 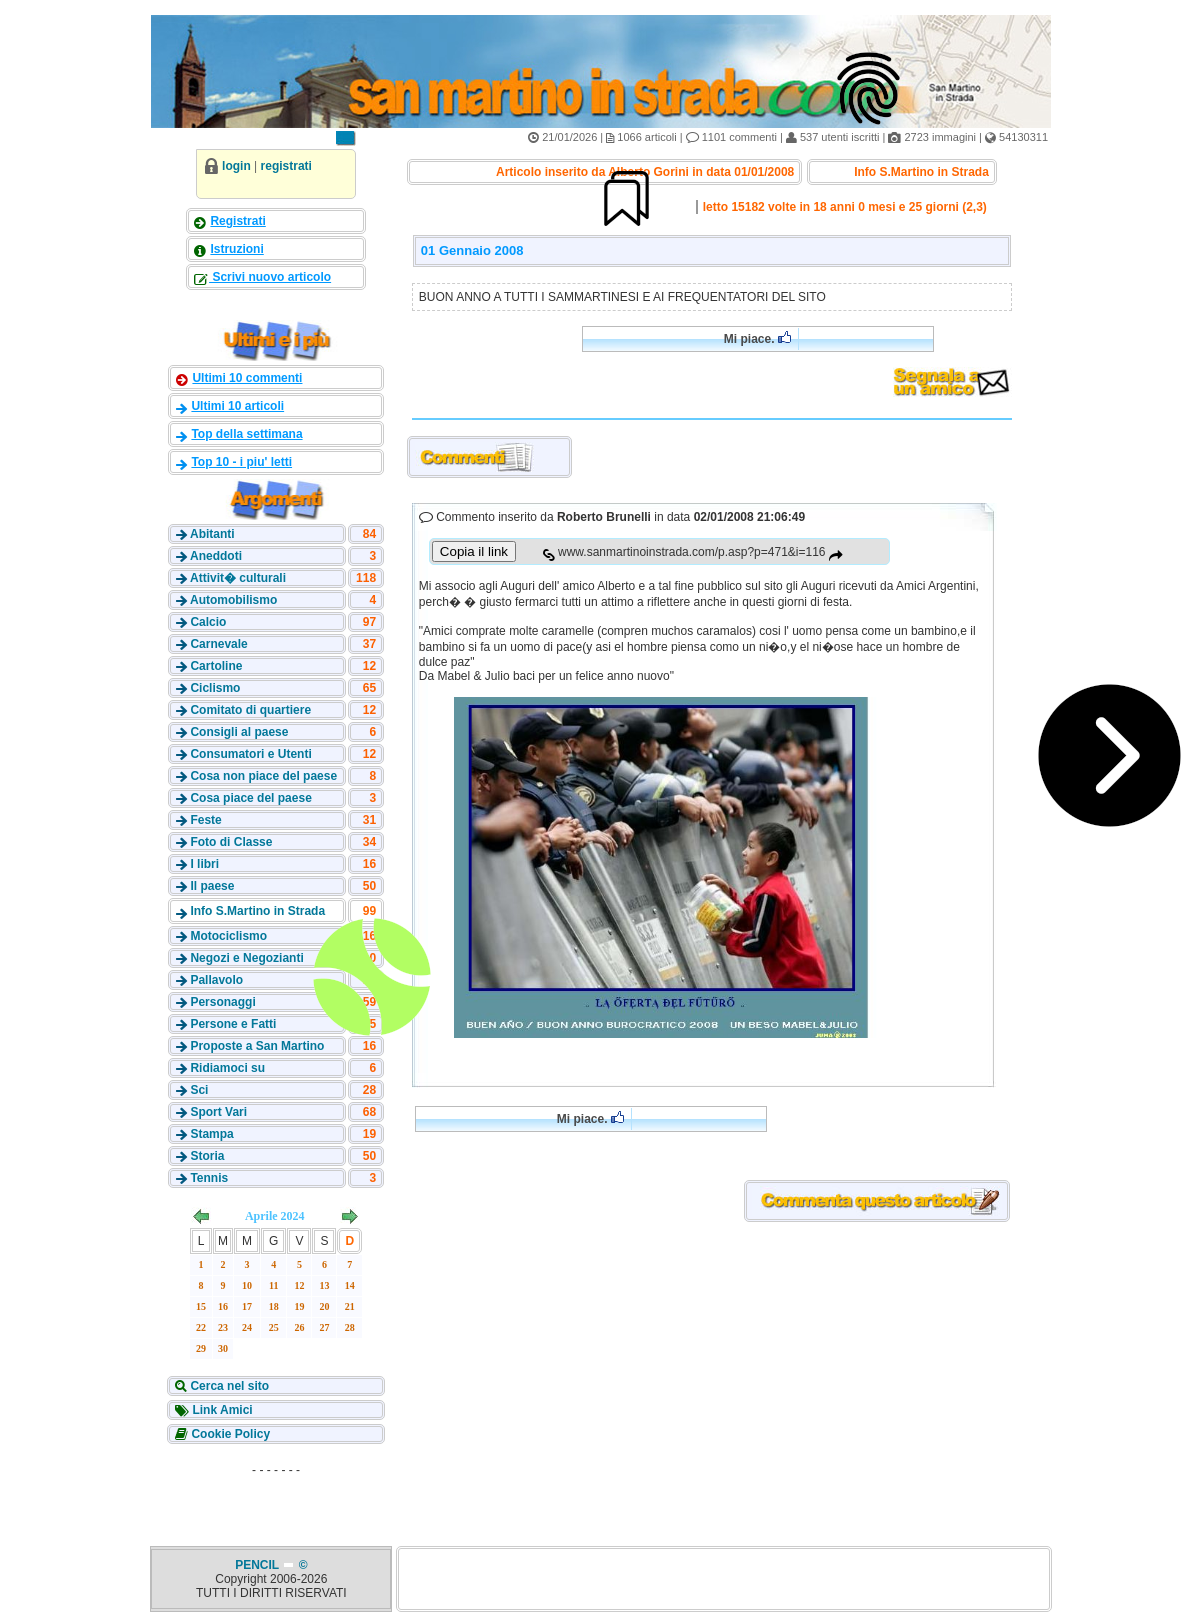 I want to click on view all saved bookmarks, so click(x=626, y=198).